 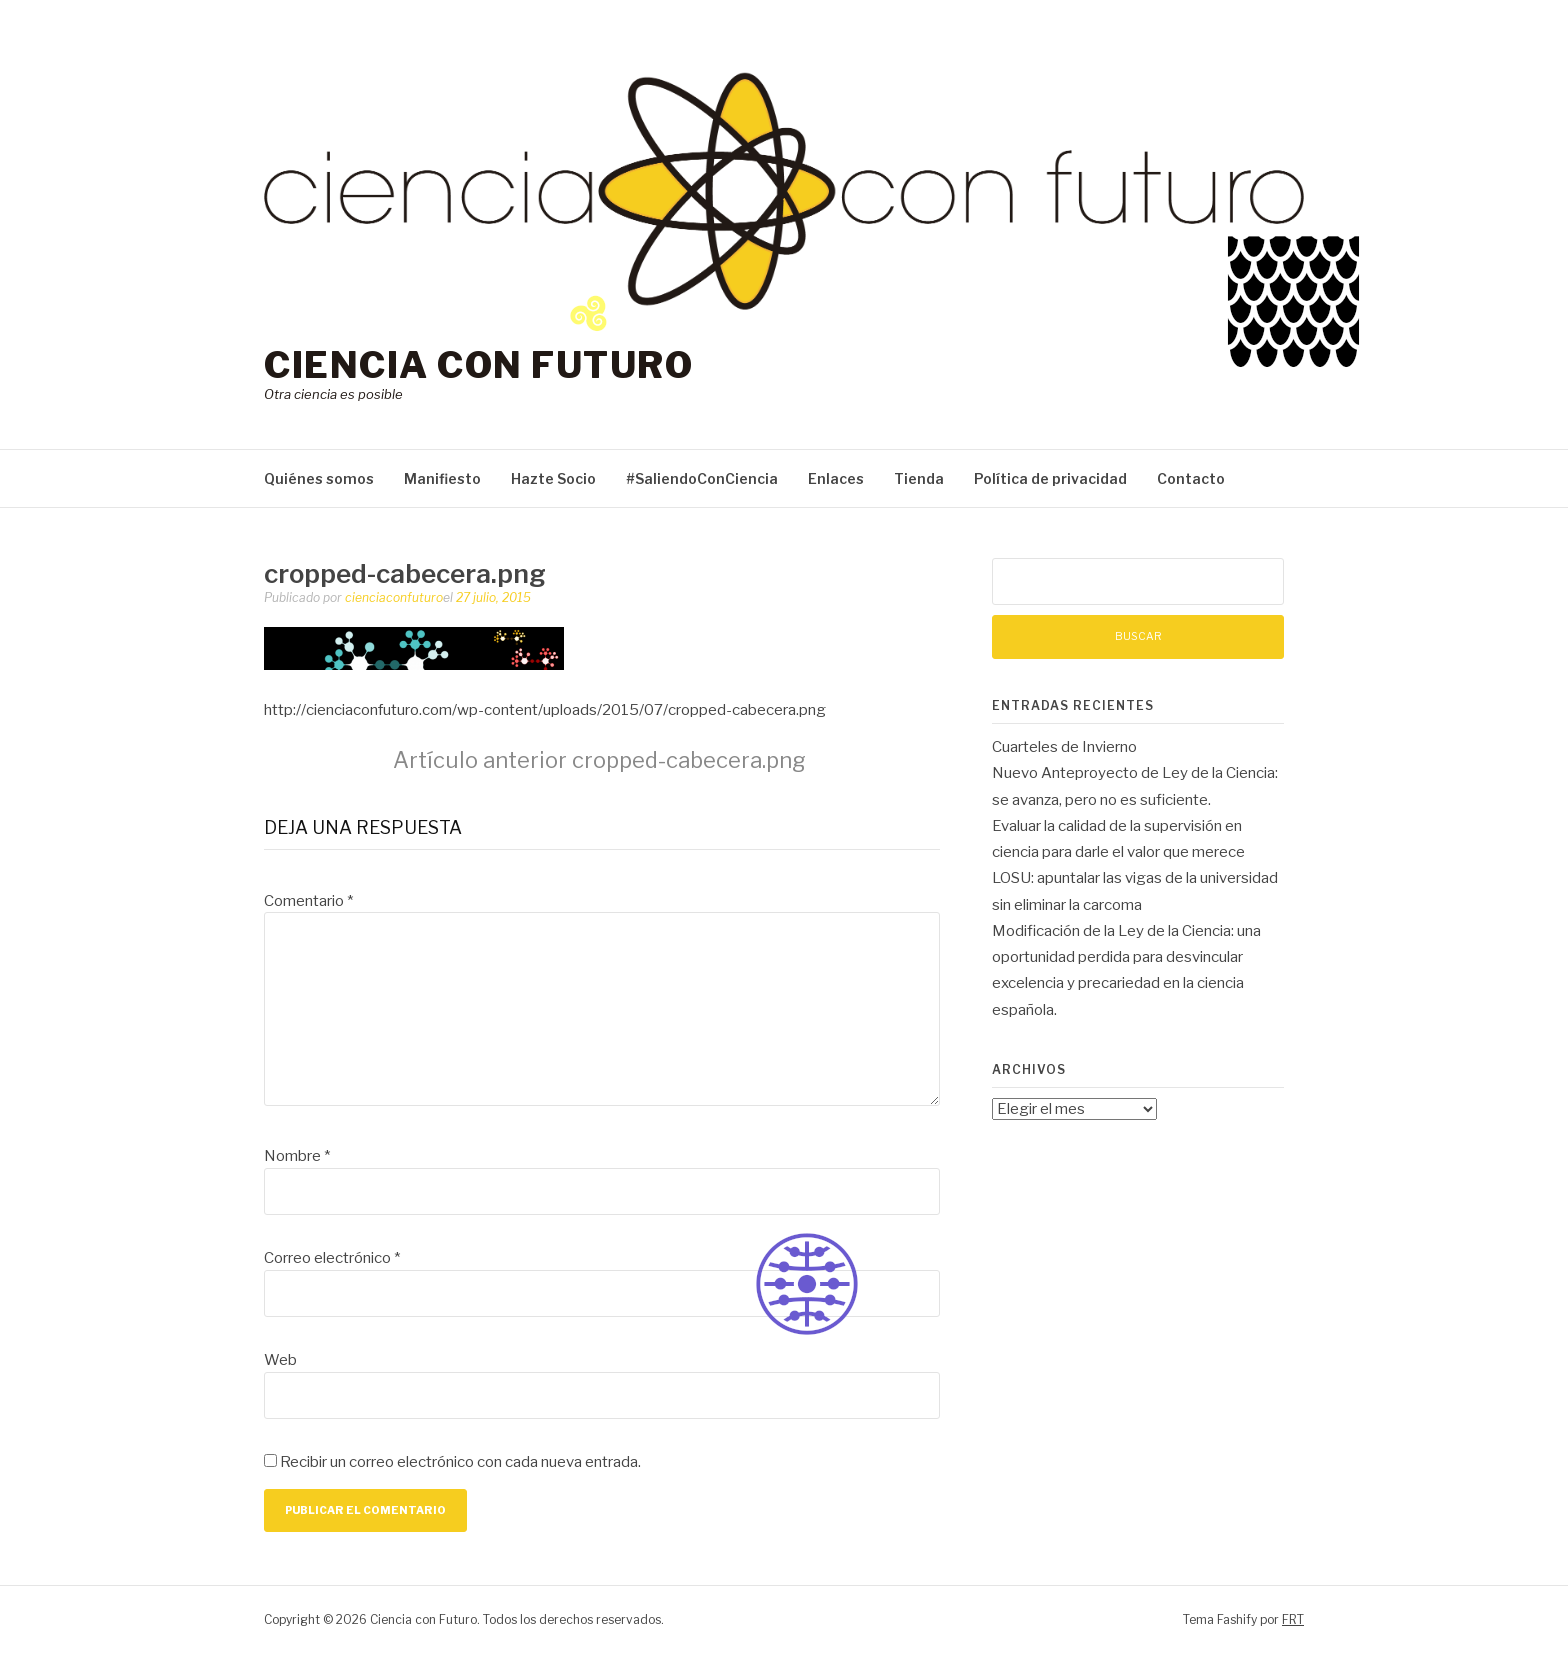 What do you see at coordinates (807, 1284) in the screenshot?
I see `access cage or enclosure settings in a game` at bounding box center [807, 1284].